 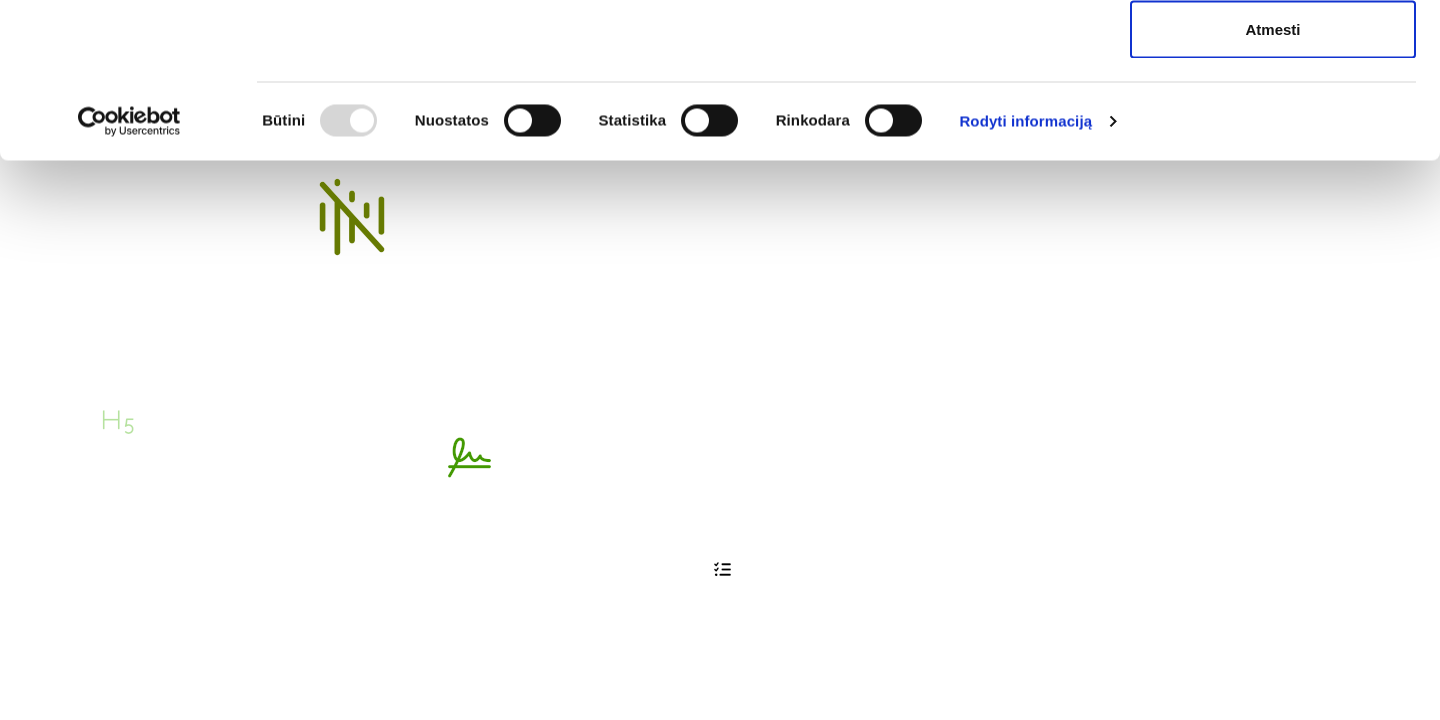 I want to click on view your task checklist, so click(x=722, y=569).